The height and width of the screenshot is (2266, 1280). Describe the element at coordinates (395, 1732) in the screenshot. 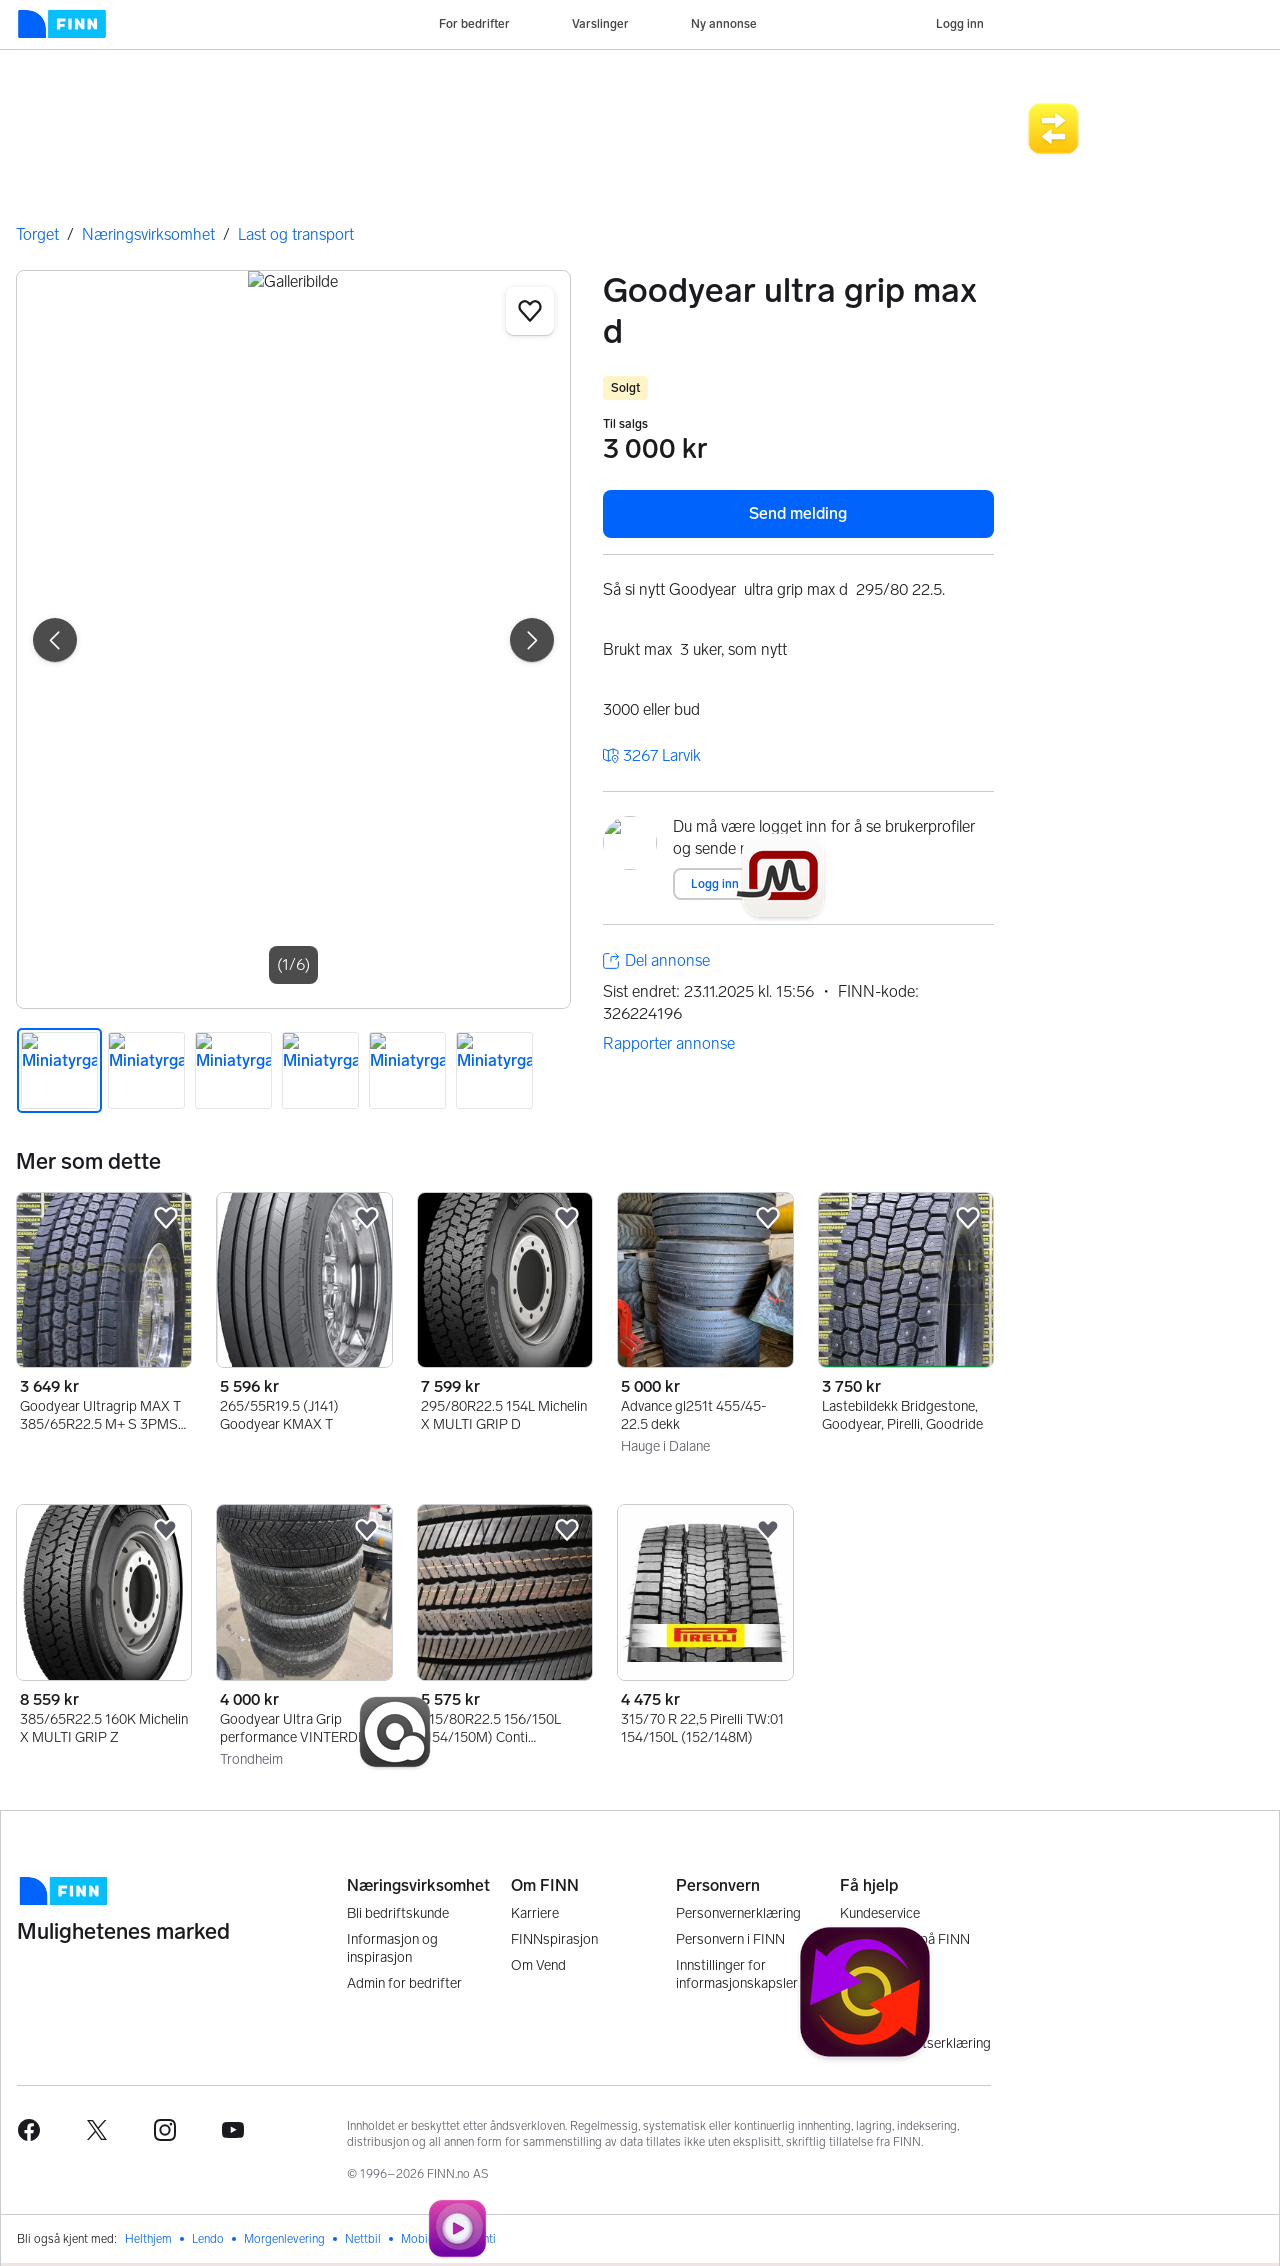

I see `open giada audio sequencer application` at that location.